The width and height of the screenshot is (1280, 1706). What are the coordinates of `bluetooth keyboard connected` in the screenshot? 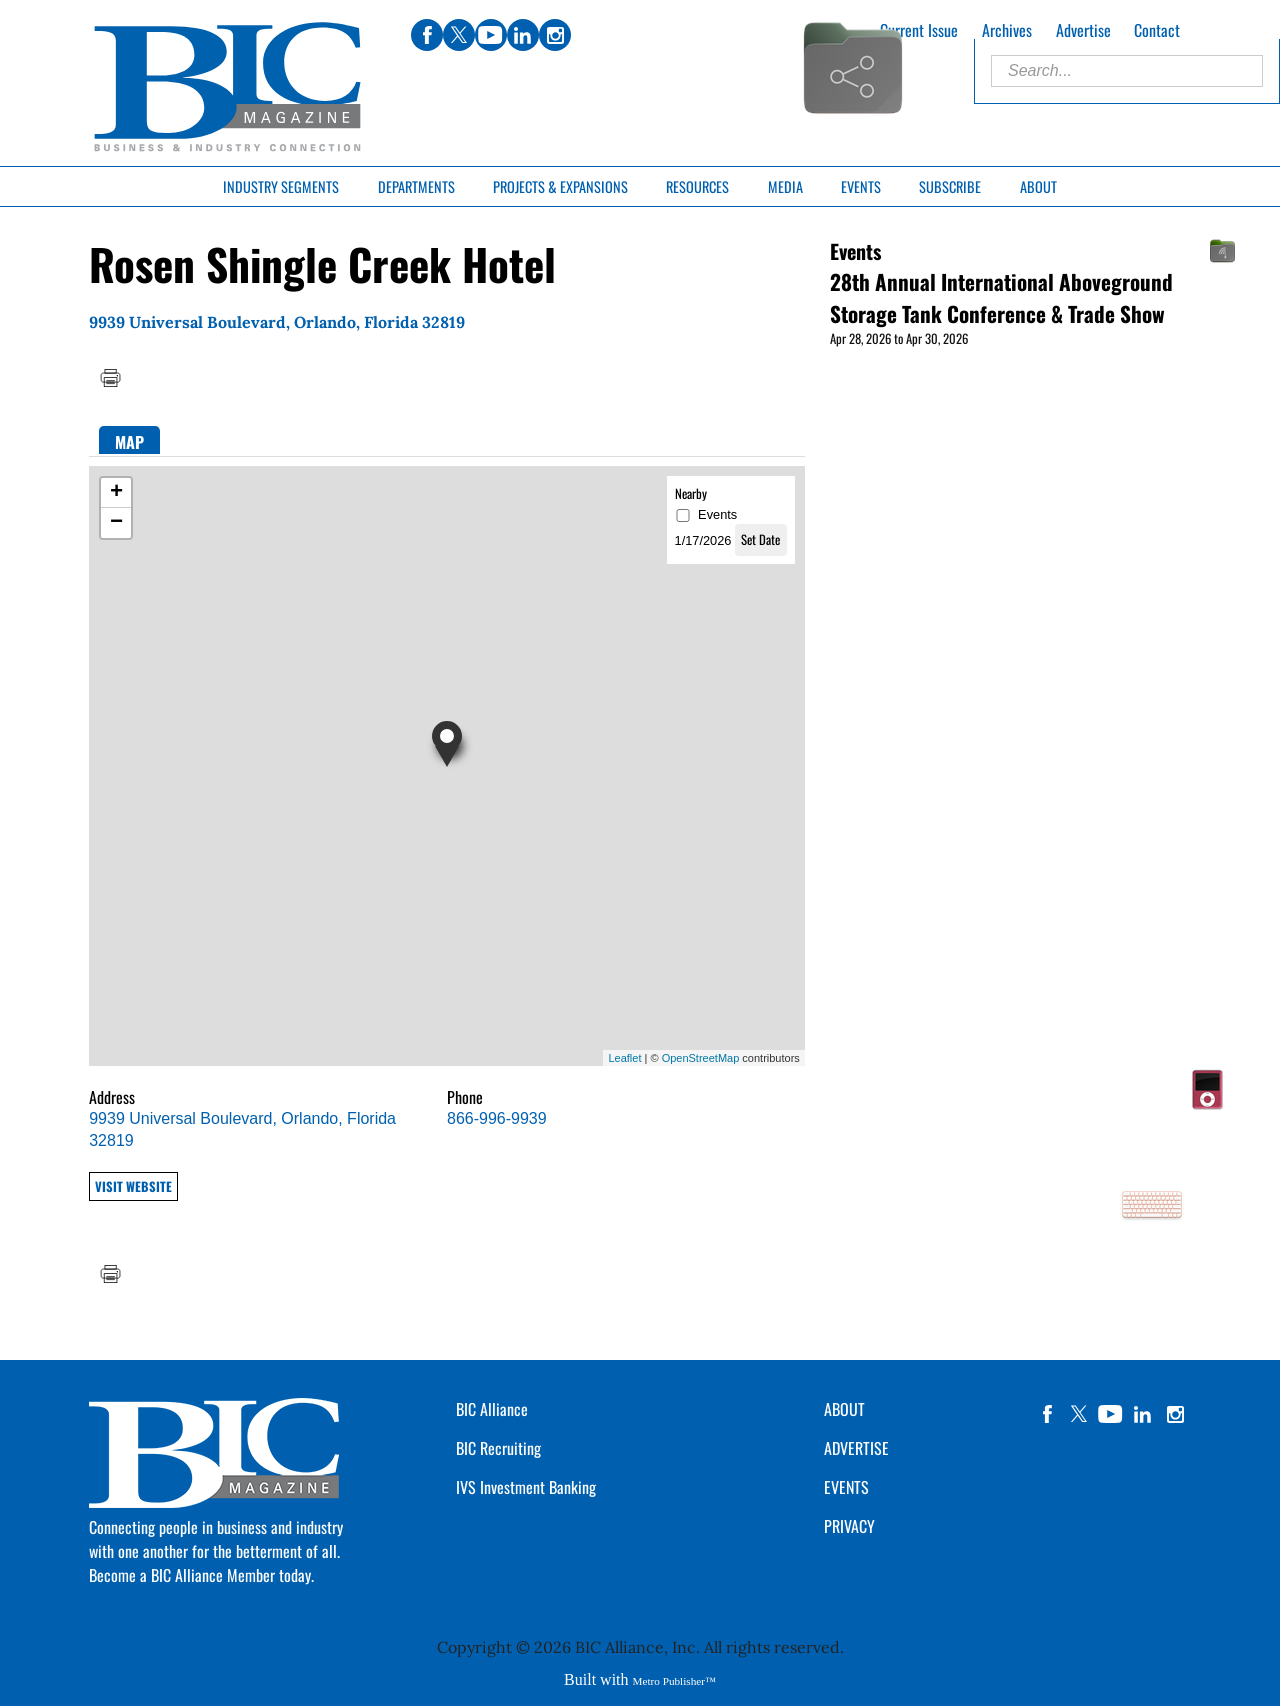 It's located at (1152, 1205).